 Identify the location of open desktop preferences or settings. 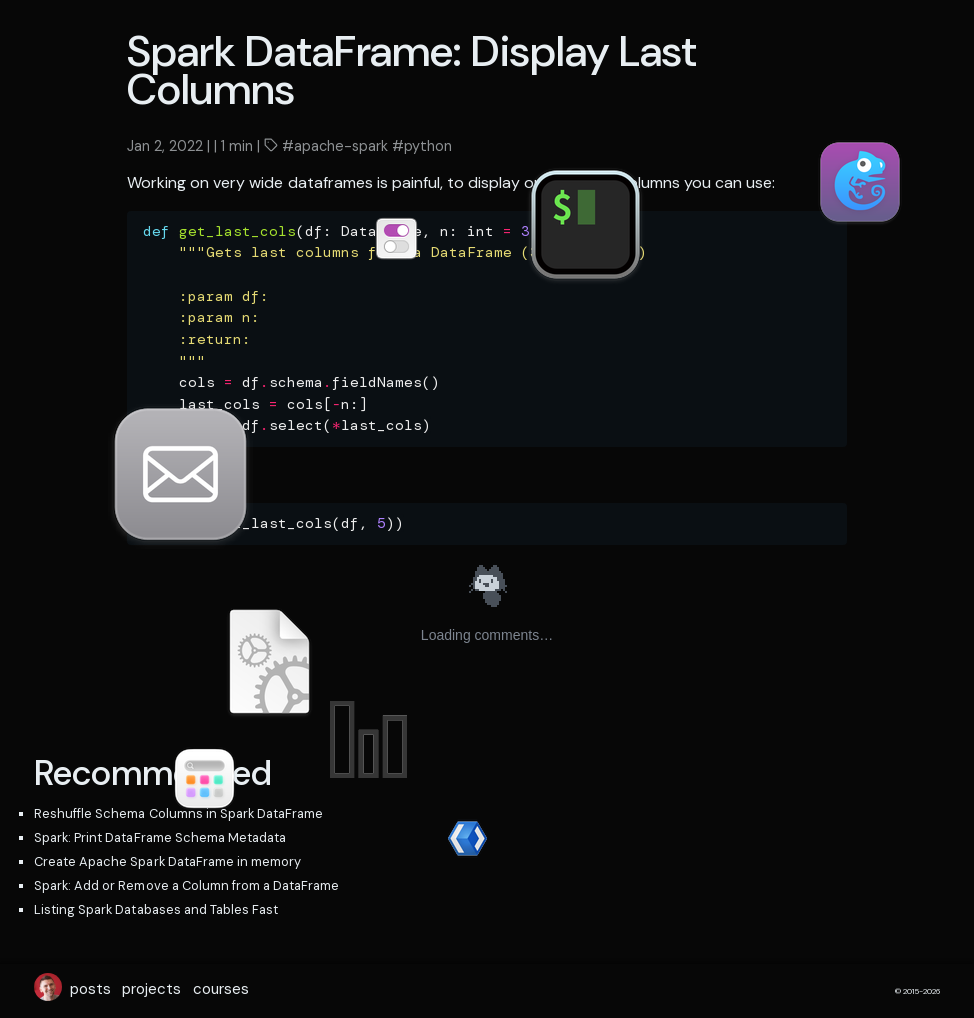
(396, 238).